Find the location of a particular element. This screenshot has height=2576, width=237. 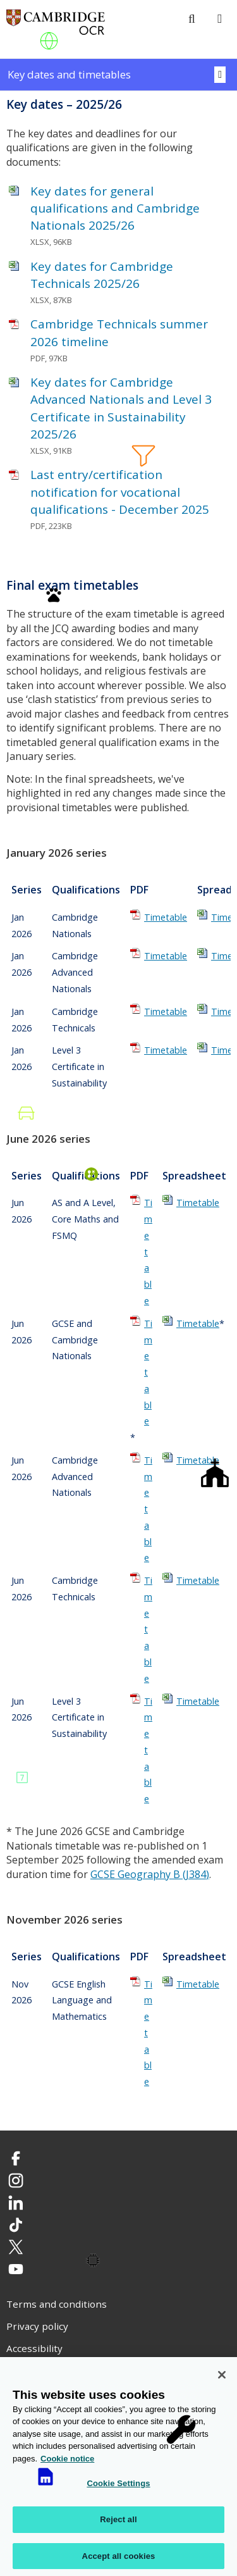

view nearby churches or places of worship is located at coordinates (215, 1474).